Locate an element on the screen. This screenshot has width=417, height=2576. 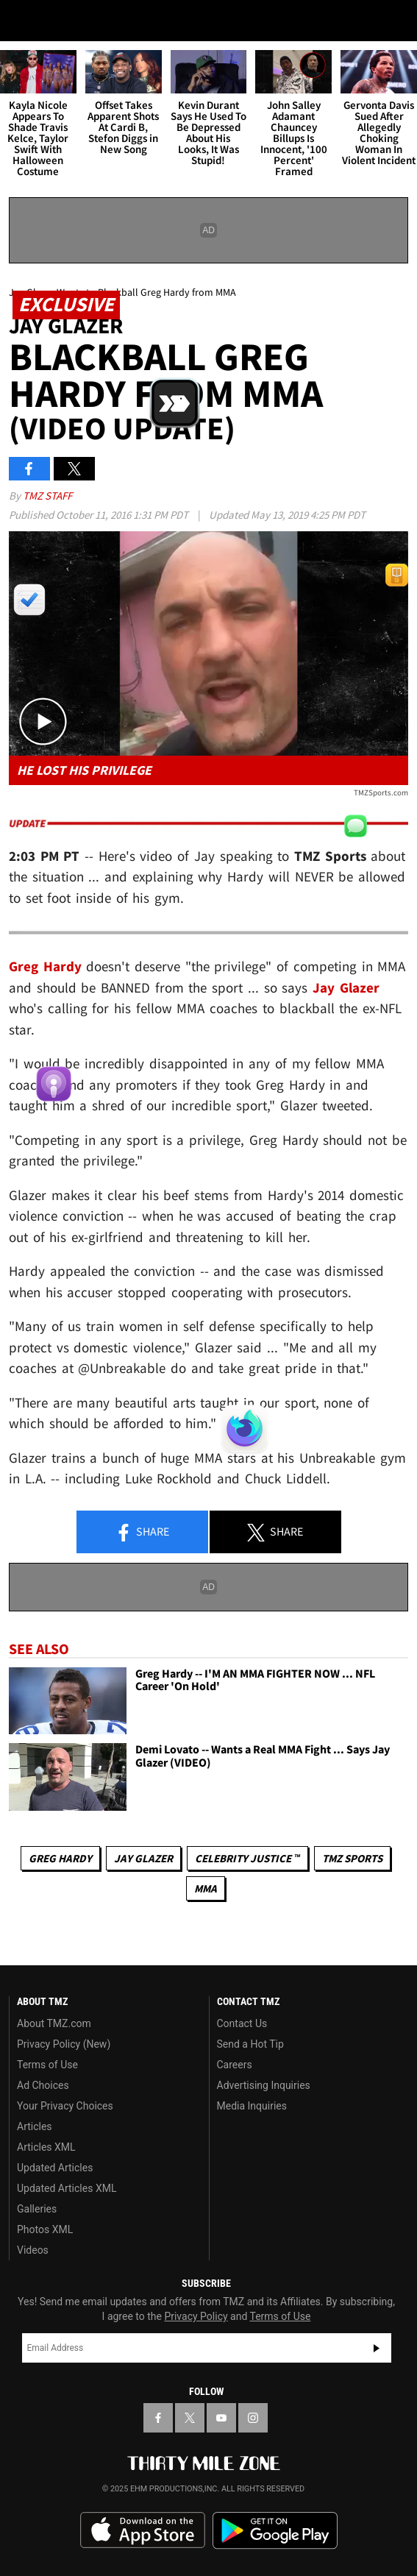
open polari IRC chat application is located at coordinates (355, 826).